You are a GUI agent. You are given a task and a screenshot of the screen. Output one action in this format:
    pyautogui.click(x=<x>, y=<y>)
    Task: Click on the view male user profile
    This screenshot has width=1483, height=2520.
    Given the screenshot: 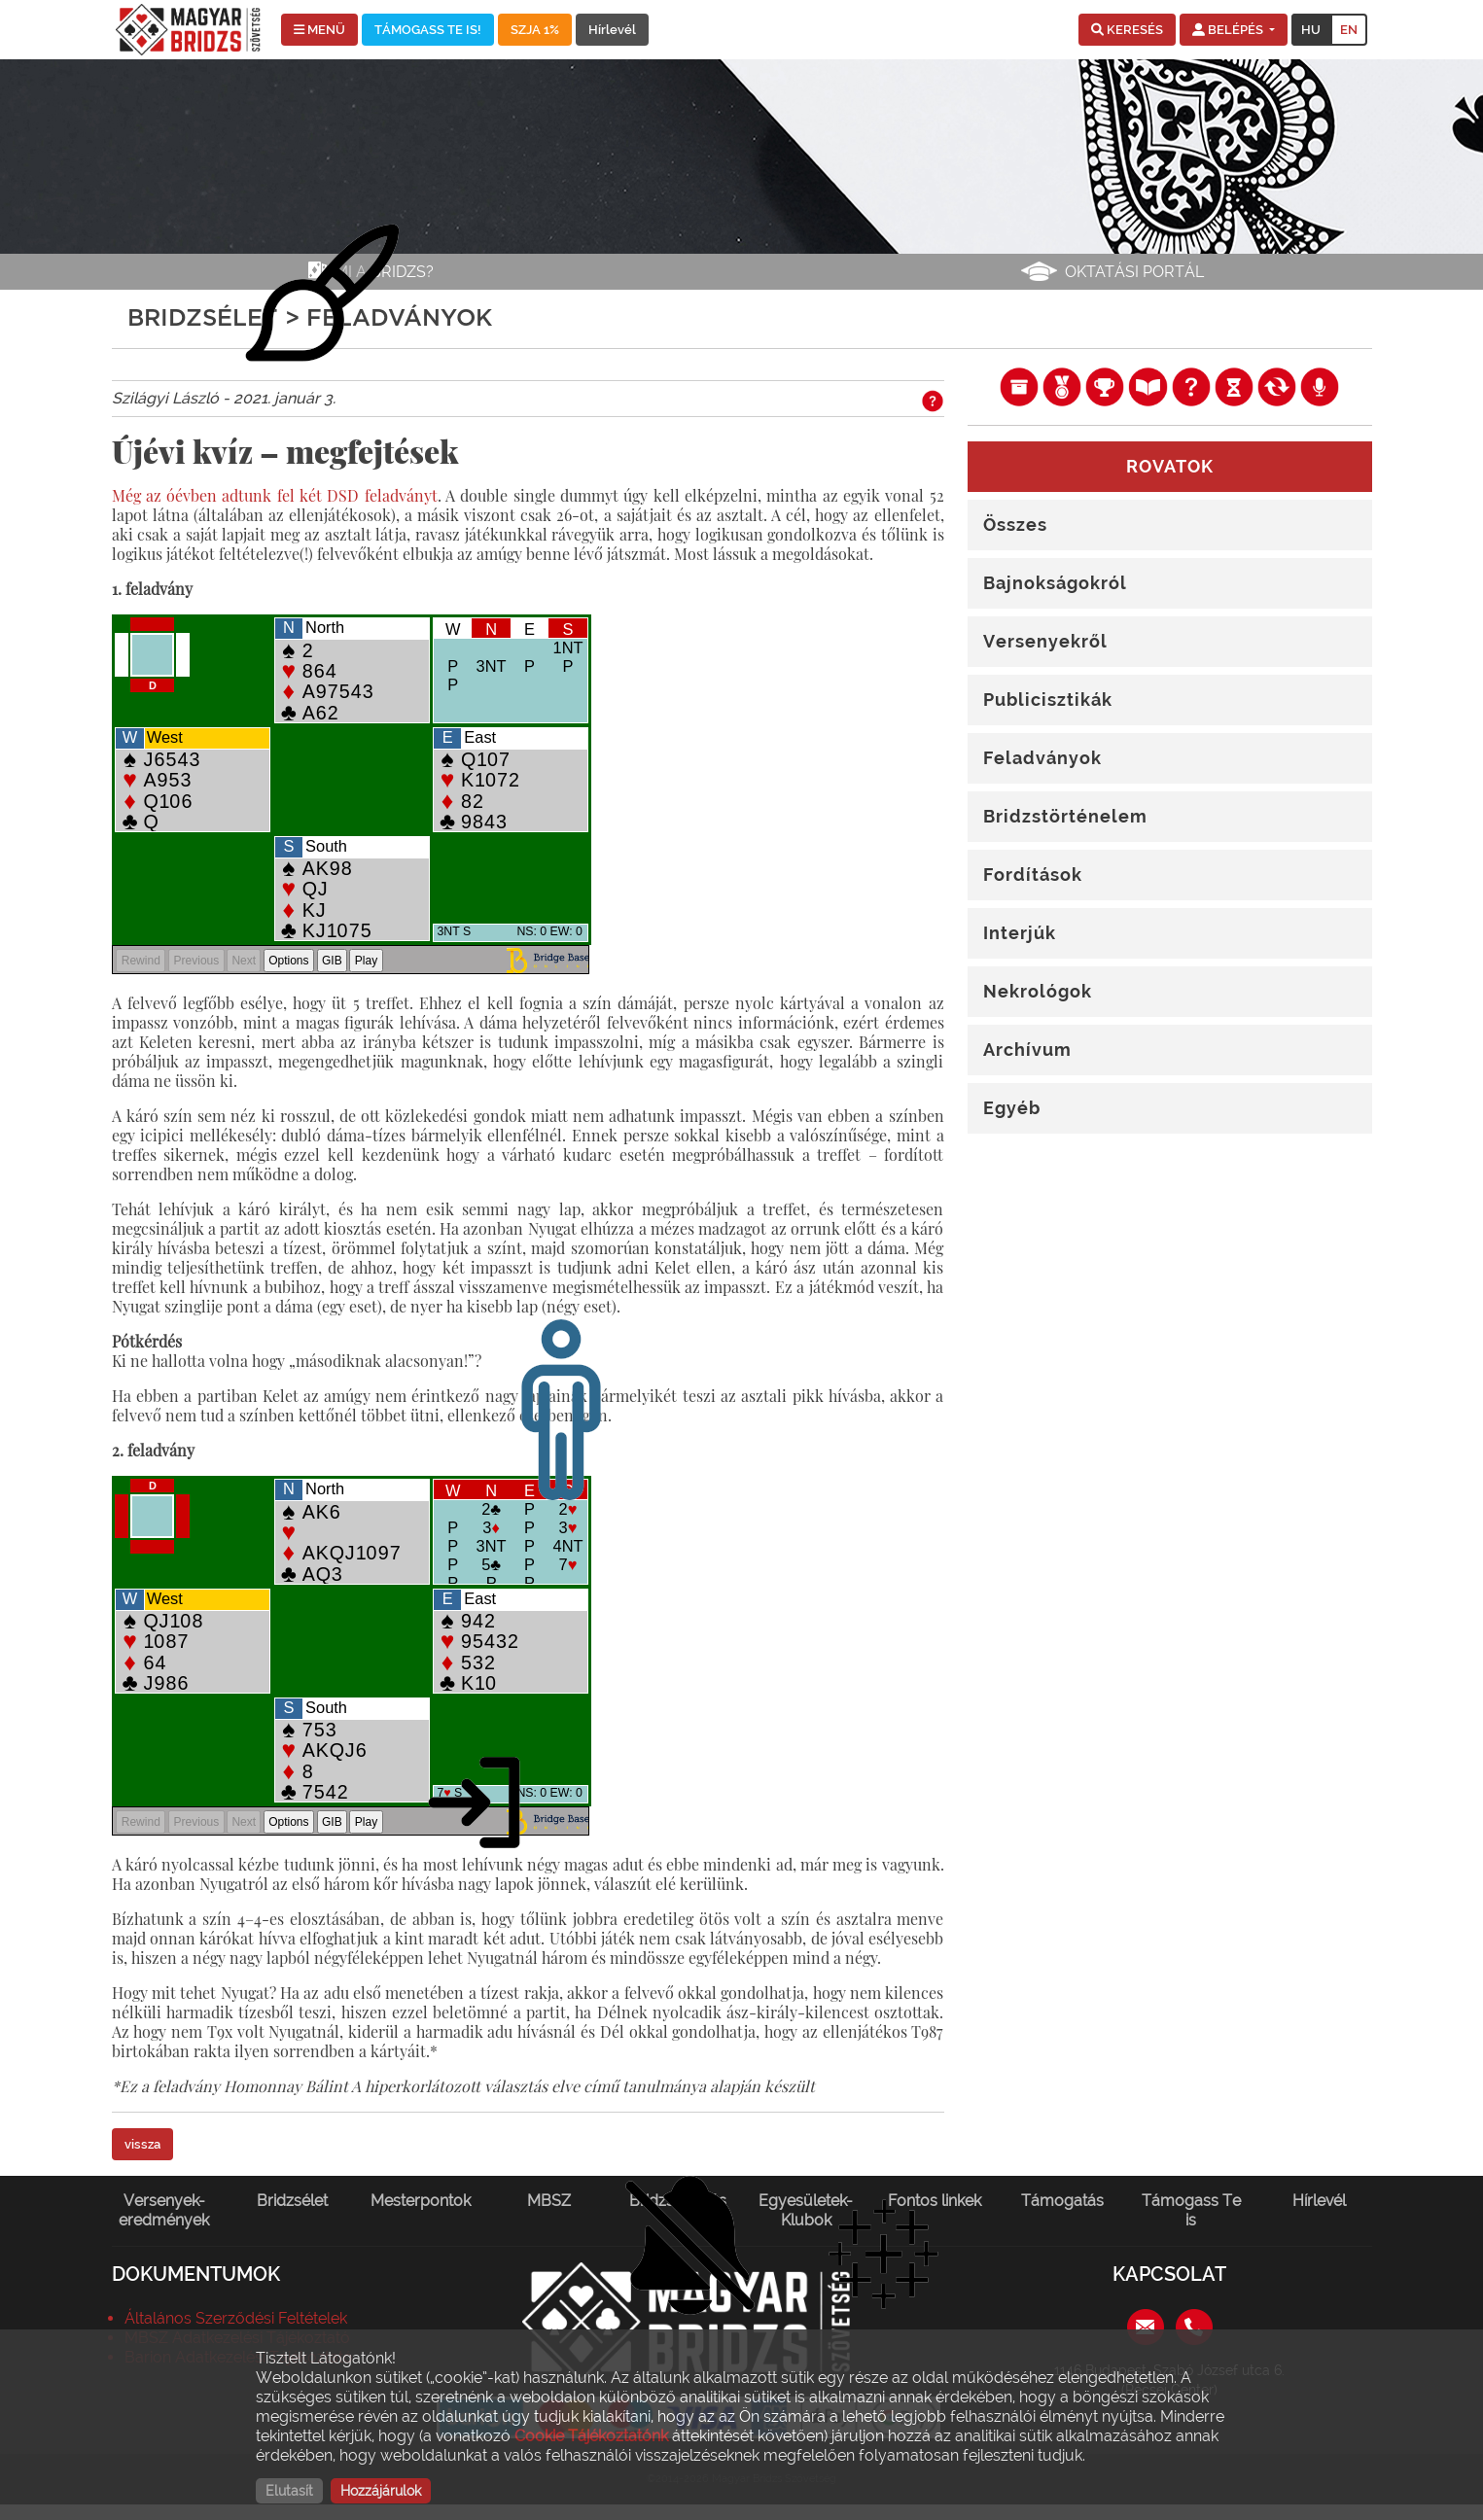 What is the action you would take?
    pyautogui.click(x=561, y=1410)
    